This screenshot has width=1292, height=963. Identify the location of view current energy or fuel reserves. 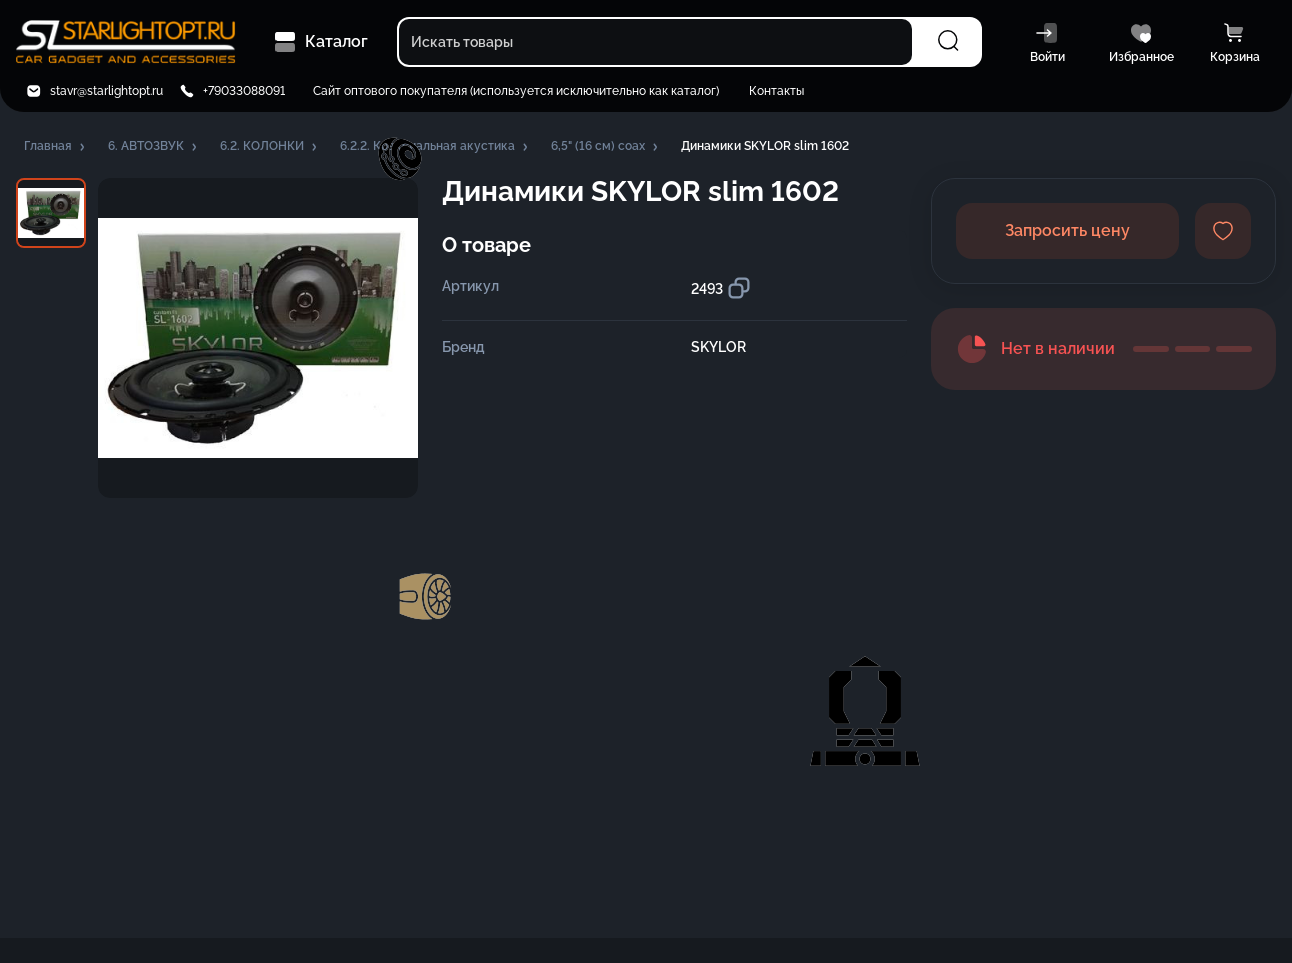
(865, 711).